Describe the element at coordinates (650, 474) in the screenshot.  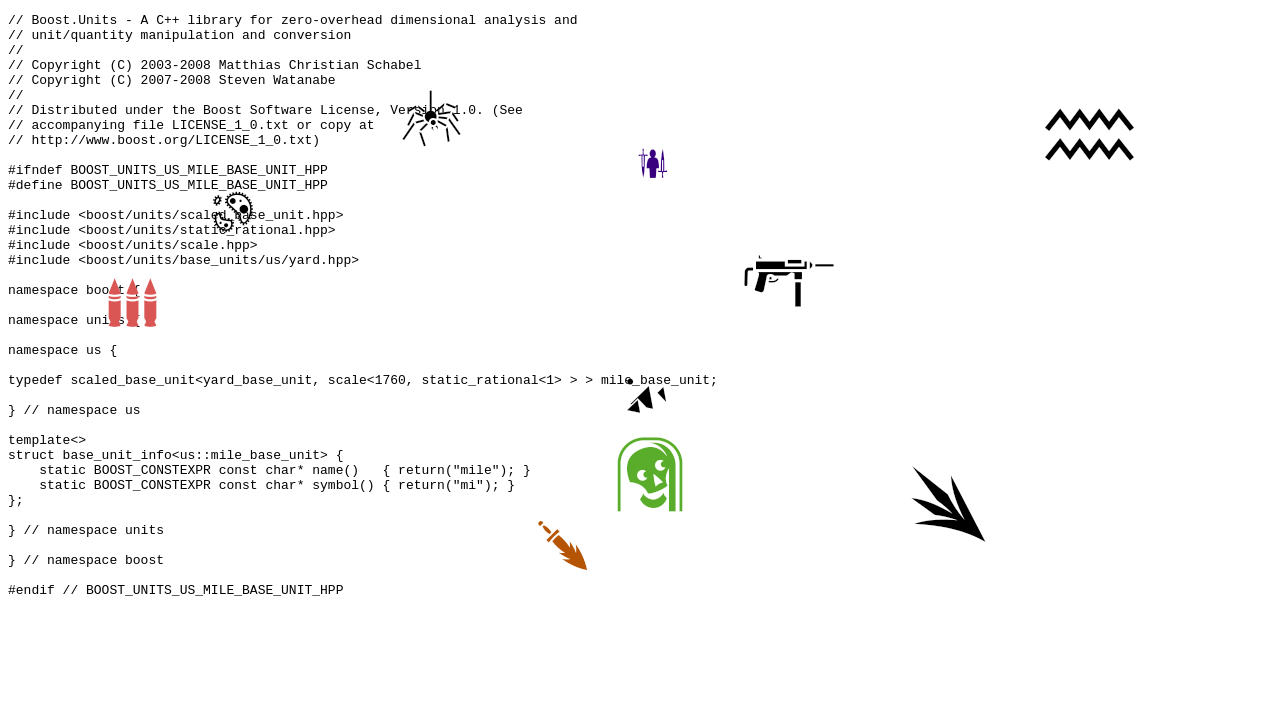
I see `view collected specimens or curiosities` at that location.